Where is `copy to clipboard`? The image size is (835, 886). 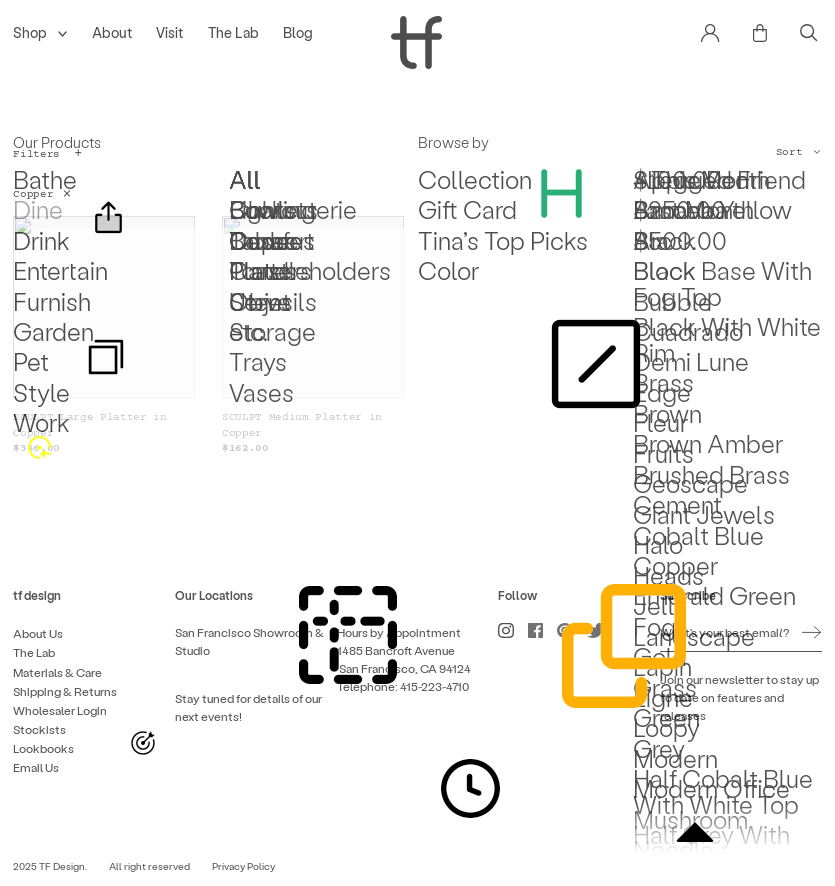 copy to clipboard is located at coordinates (624, 646).